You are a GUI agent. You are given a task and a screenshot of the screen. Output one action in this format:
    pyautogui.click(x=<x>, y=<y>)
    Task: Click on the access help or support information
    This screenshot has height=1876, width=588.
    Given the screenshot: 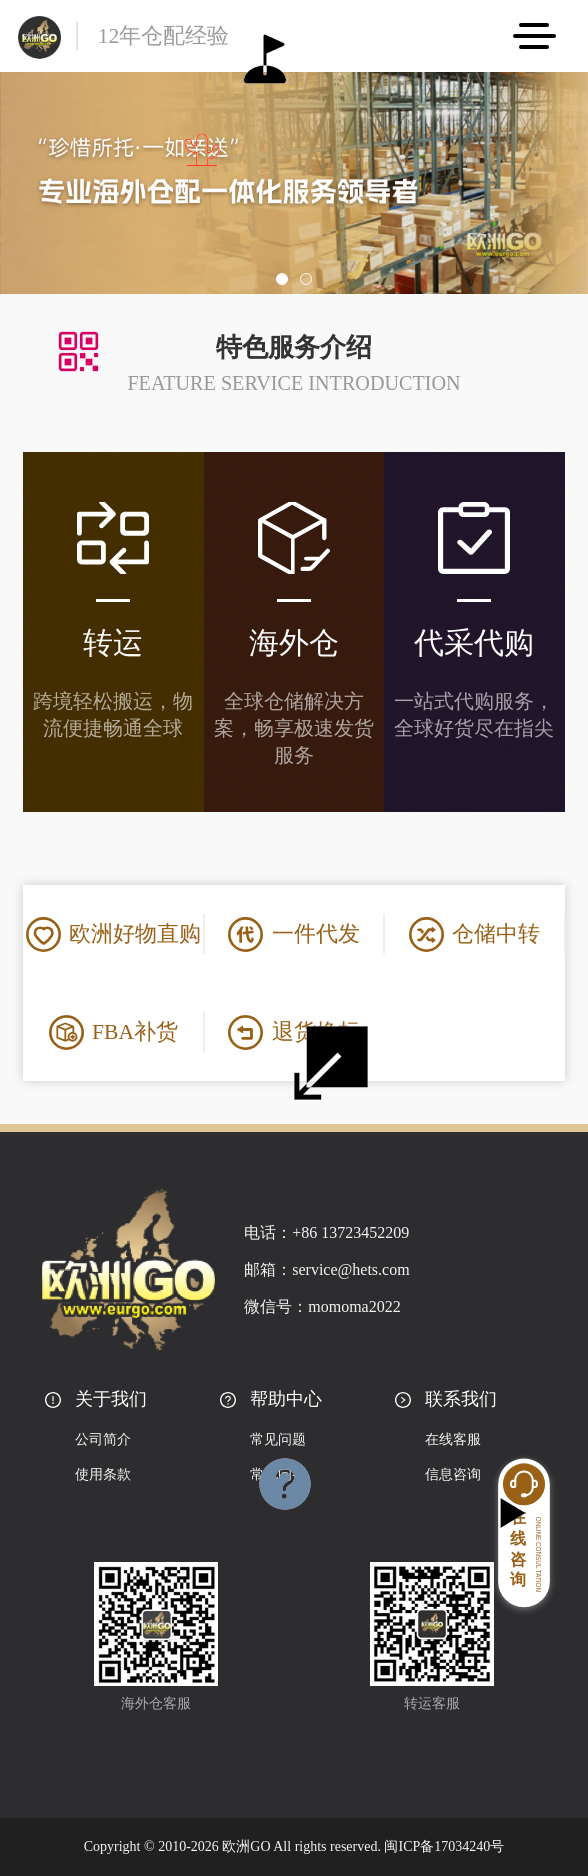 What is the action you would take?
    pyautogui.click(x=285, y=1484)
    